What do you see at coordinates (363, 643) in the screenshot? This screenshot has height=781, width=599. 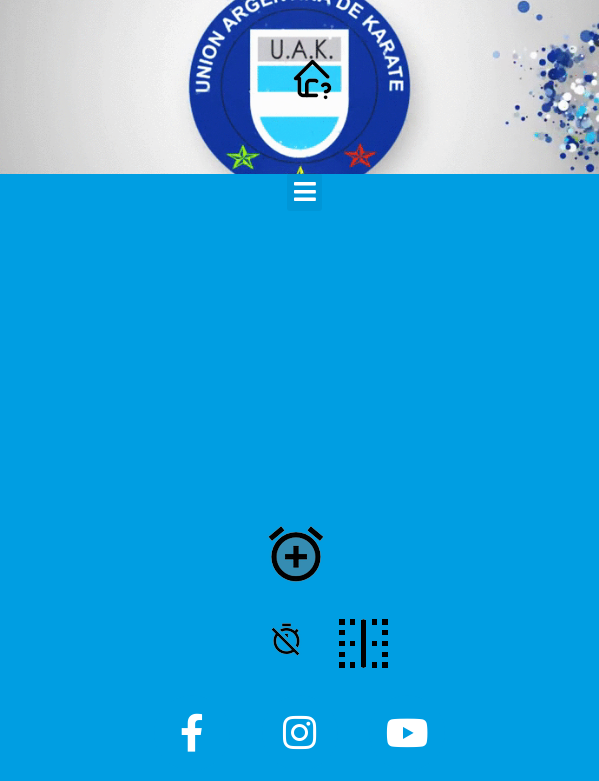 I see `add a vertical border to selected cells` at bounding box center [363, 643].